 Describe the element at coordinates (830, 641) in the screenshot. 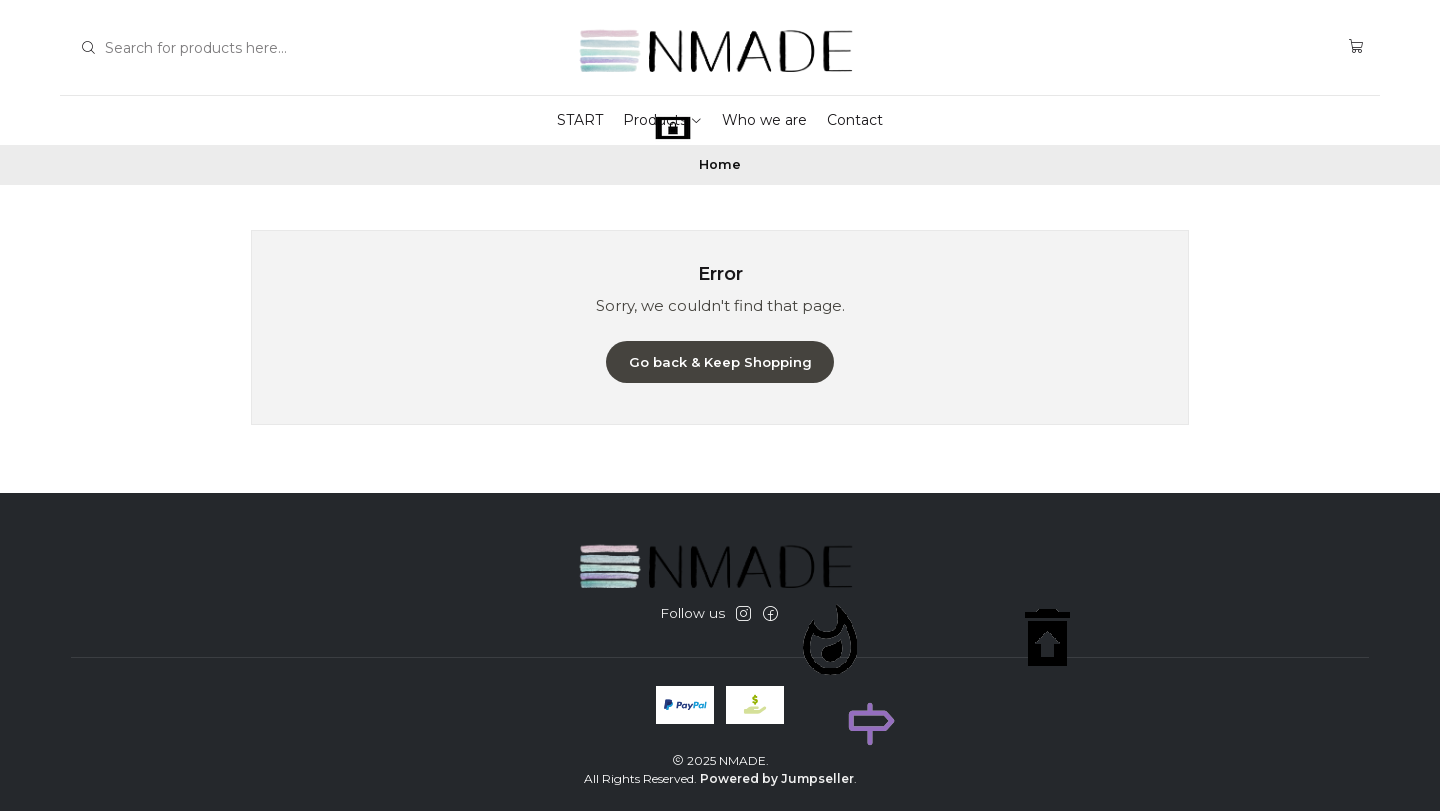

I see `view trending or popular content` at that location.